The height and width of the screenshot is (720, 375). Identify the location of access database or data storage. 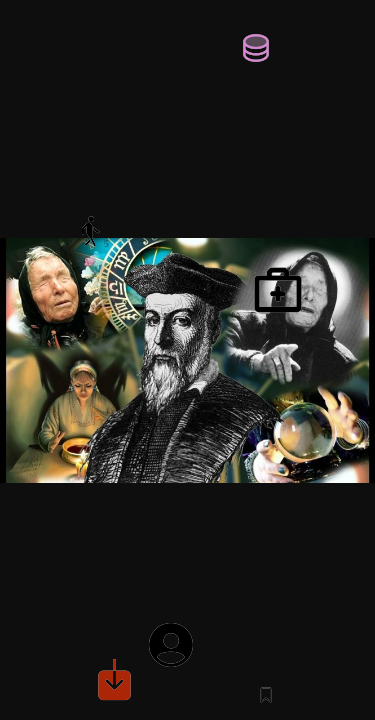
(256, 48).